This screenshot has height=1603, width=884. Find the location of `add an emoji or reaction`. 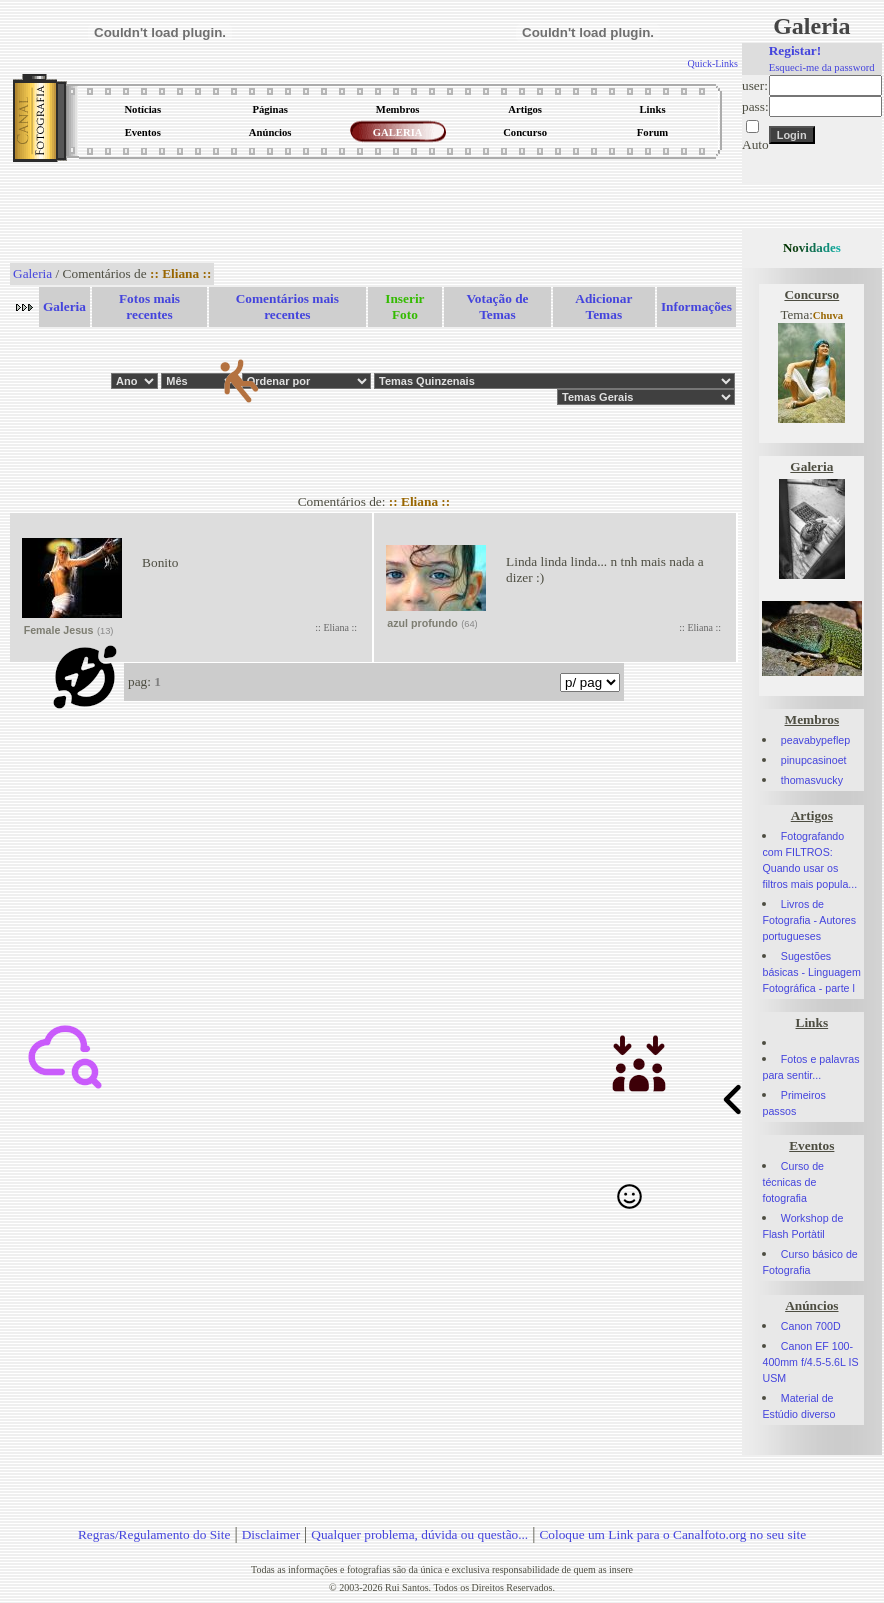

add an emoji or reaction is located at coordinates (629, 1196).